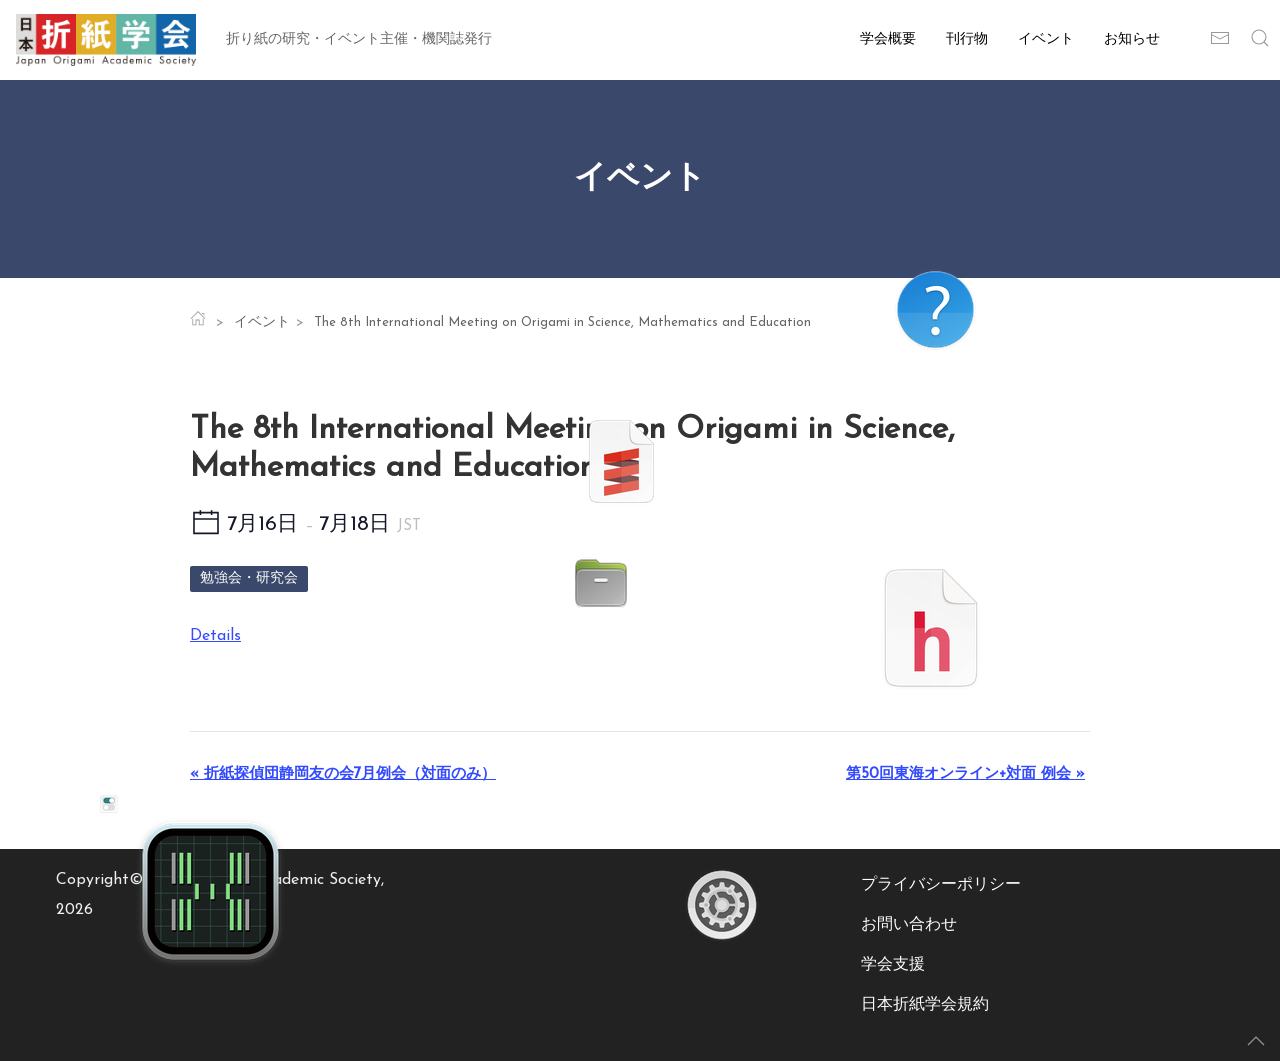 The image size is (1280, 1061). What do you see at coordinates (109, 804) in the screenshot?
I see `open system tweaks or settings customization` at bounding box center [109, 804].